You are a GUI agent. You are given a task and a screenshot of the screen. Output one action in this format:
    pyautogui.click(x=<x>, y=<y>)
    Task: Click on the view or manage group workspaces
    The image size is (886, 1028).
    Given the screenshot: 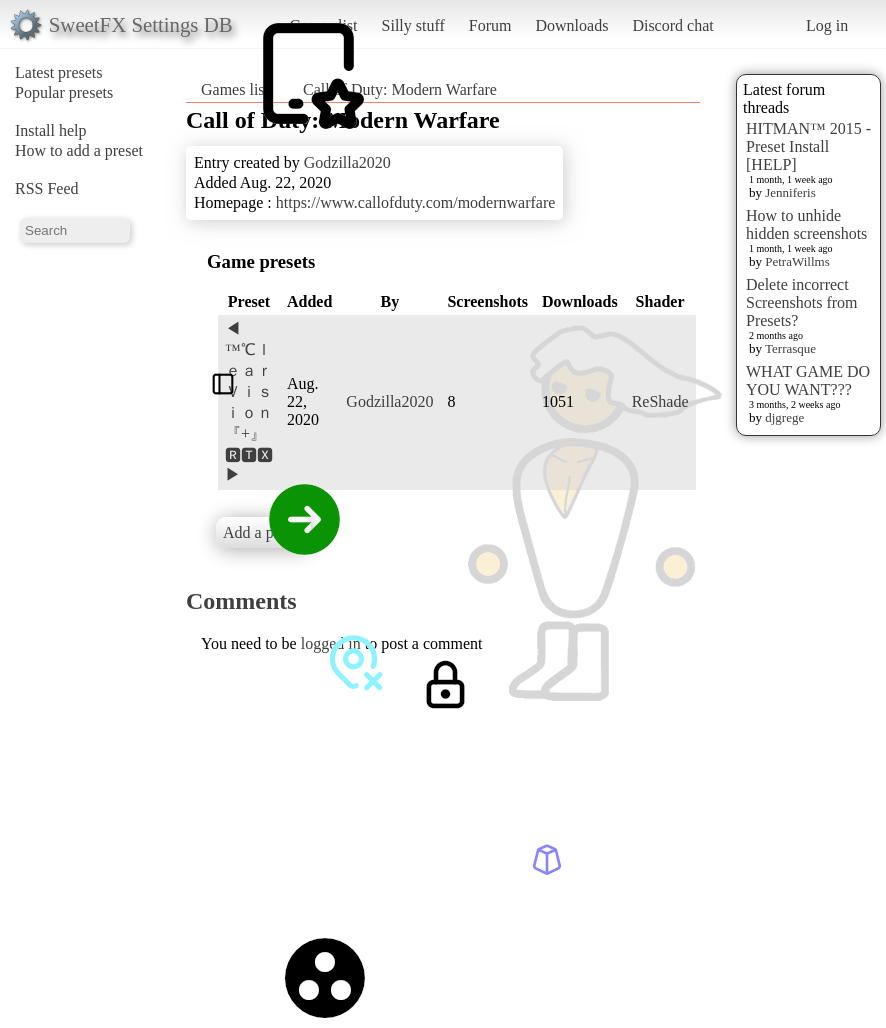 What is the action you would take?
    pyautogui.click(x=325, y=978)
    